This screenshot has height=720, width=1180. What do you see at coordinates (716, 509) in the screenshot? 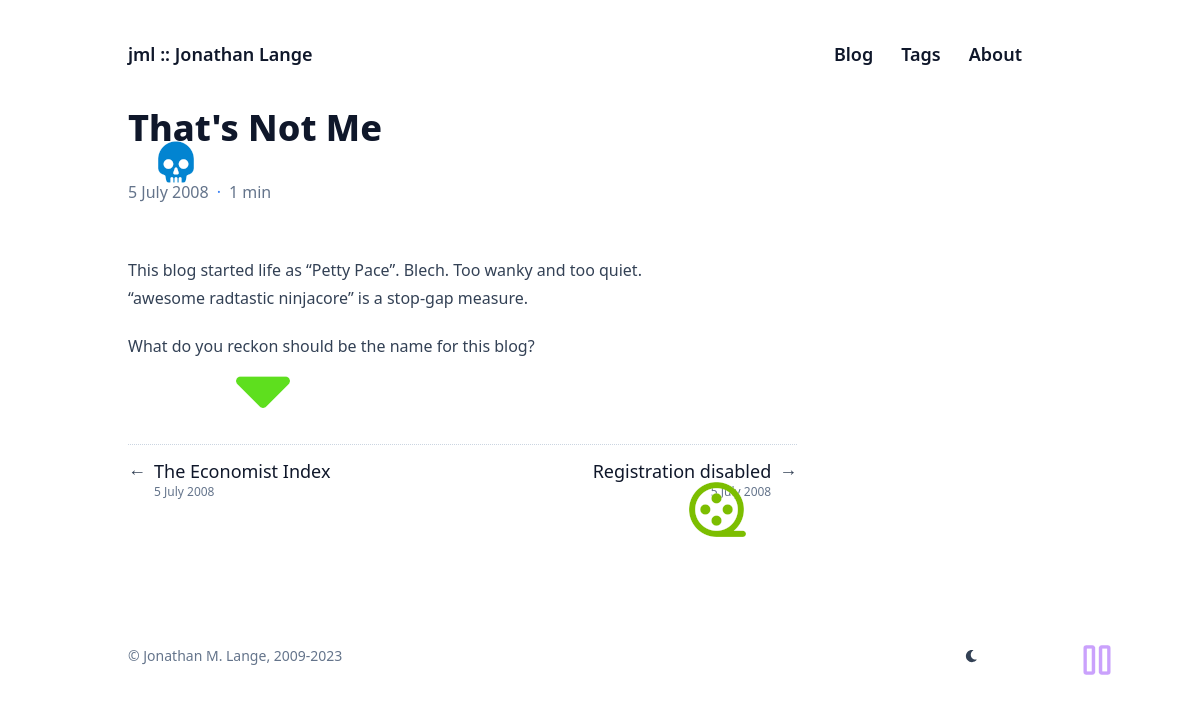
I see `access video or movie library` at bounding box center [716, 509].